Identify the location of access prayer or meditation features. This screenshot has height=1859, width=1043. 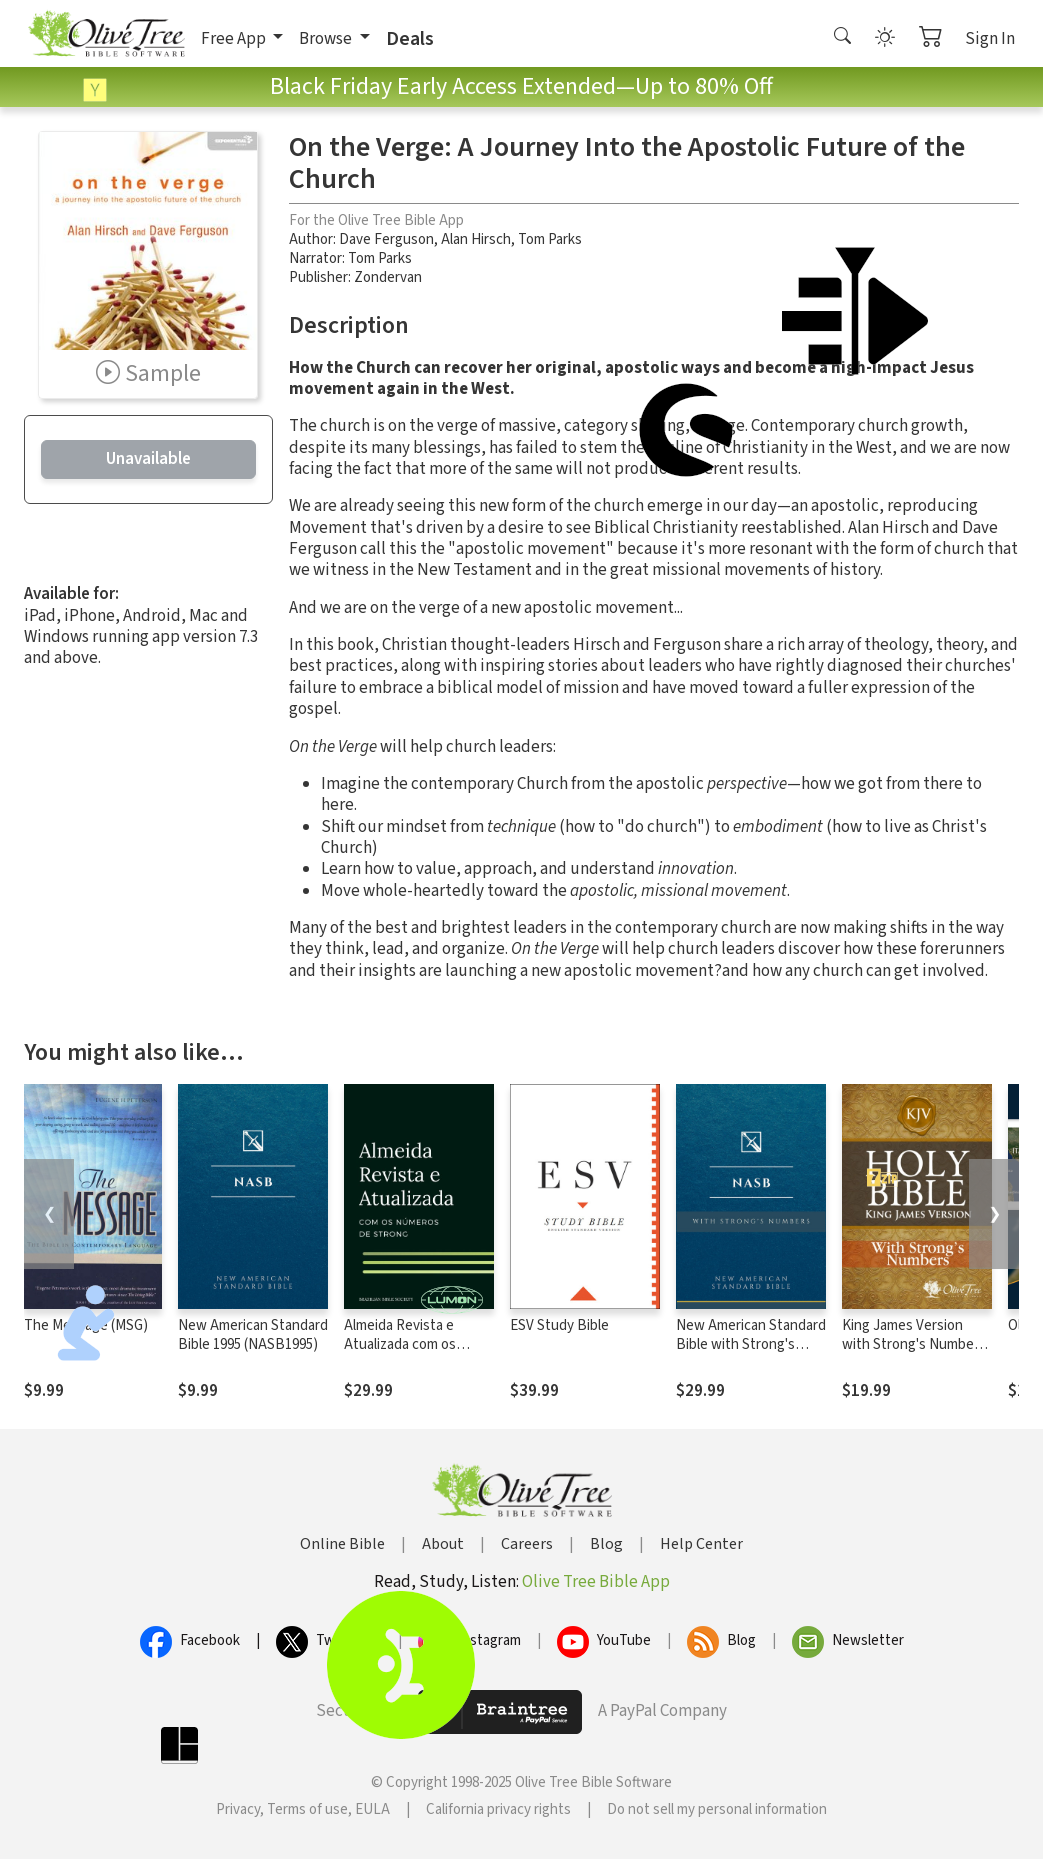
(86, 1323).